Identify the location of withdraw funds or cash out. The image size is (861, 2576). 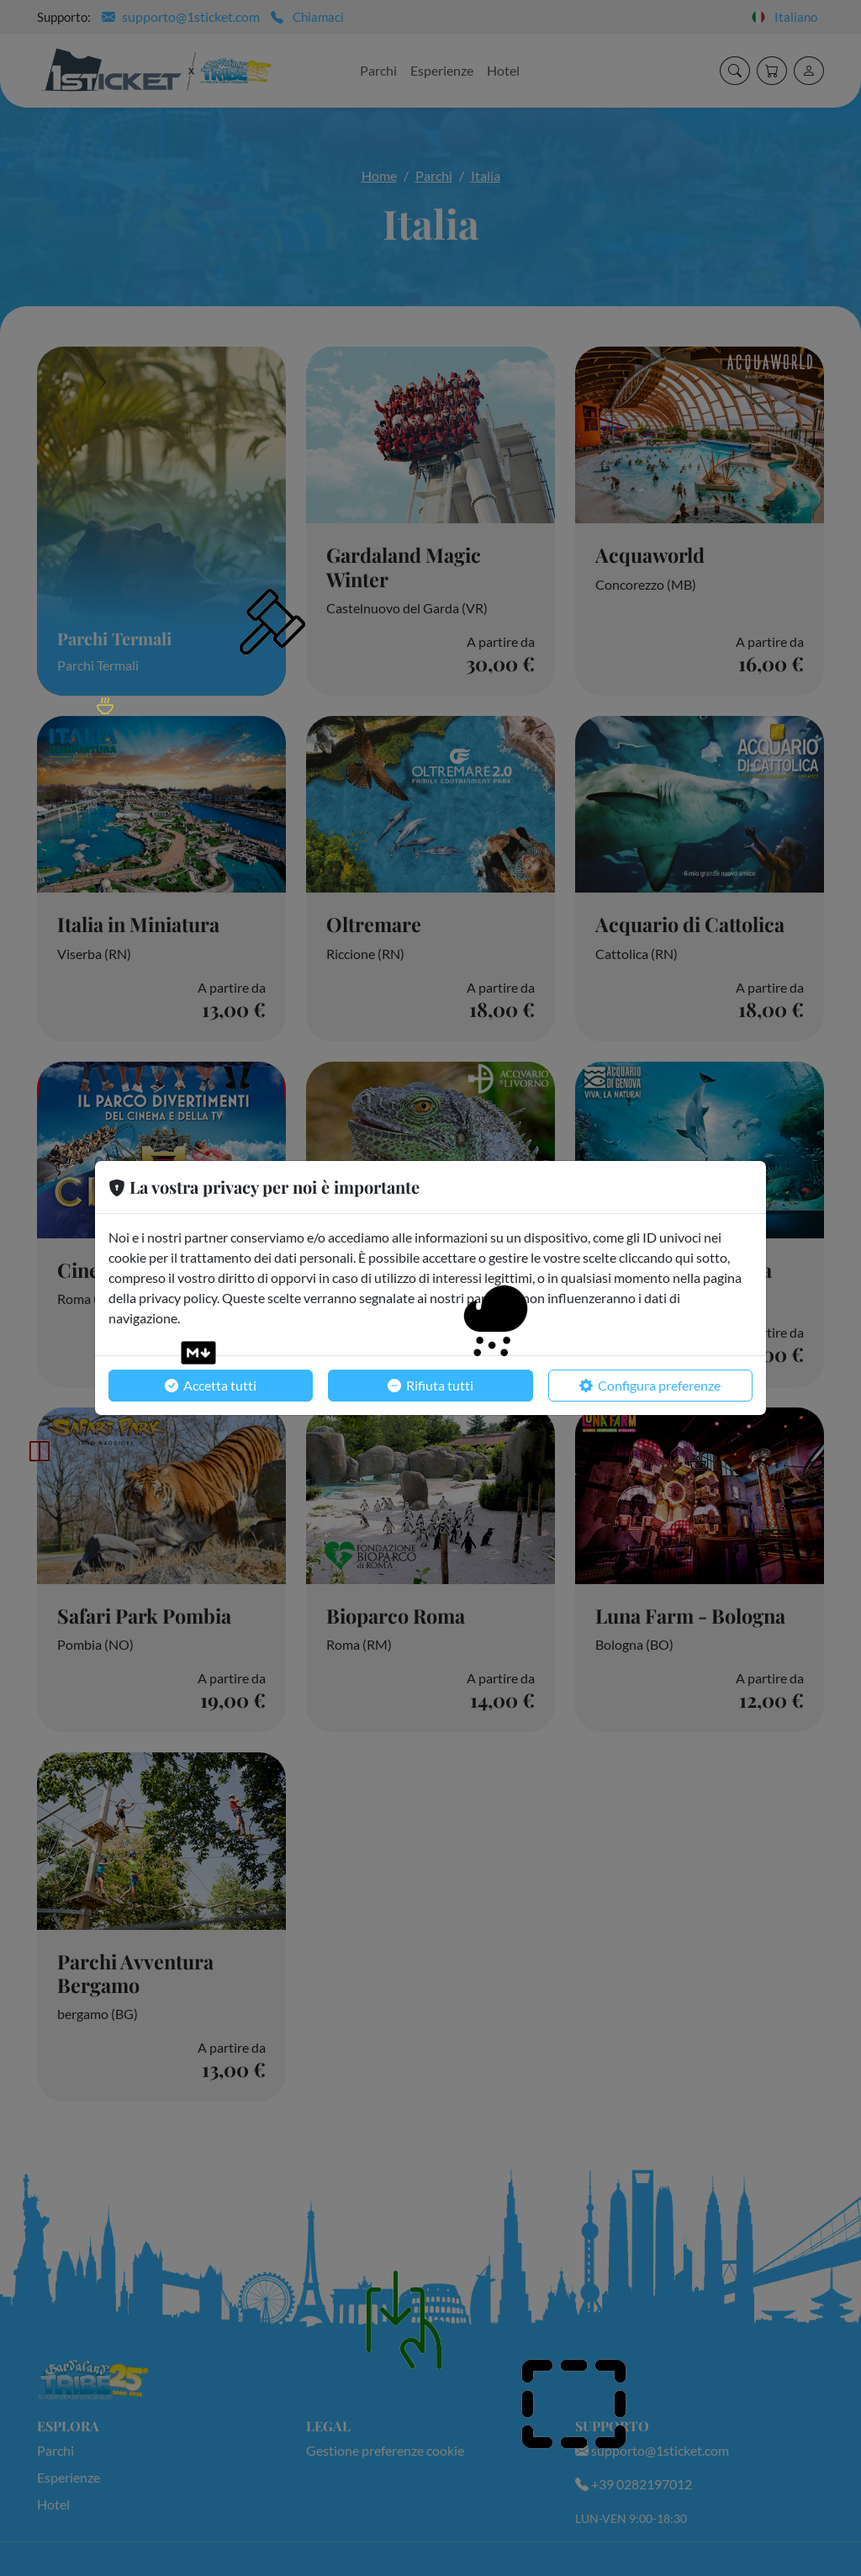
(399, 2319).